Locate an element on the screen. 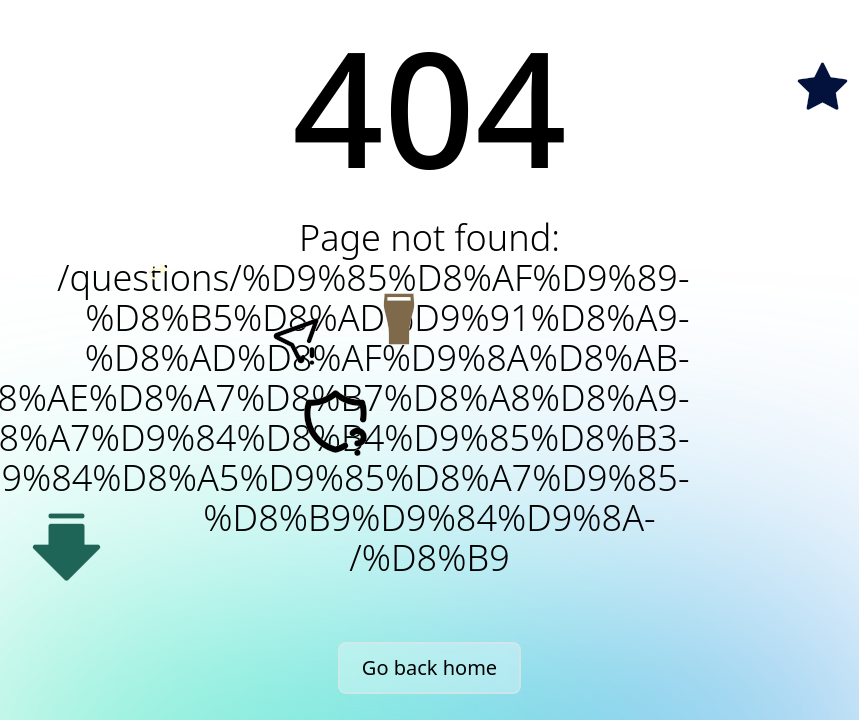 The width and height of the screenshot is (859, 720). access security help or FAQ is located at coordinates (335, 421).